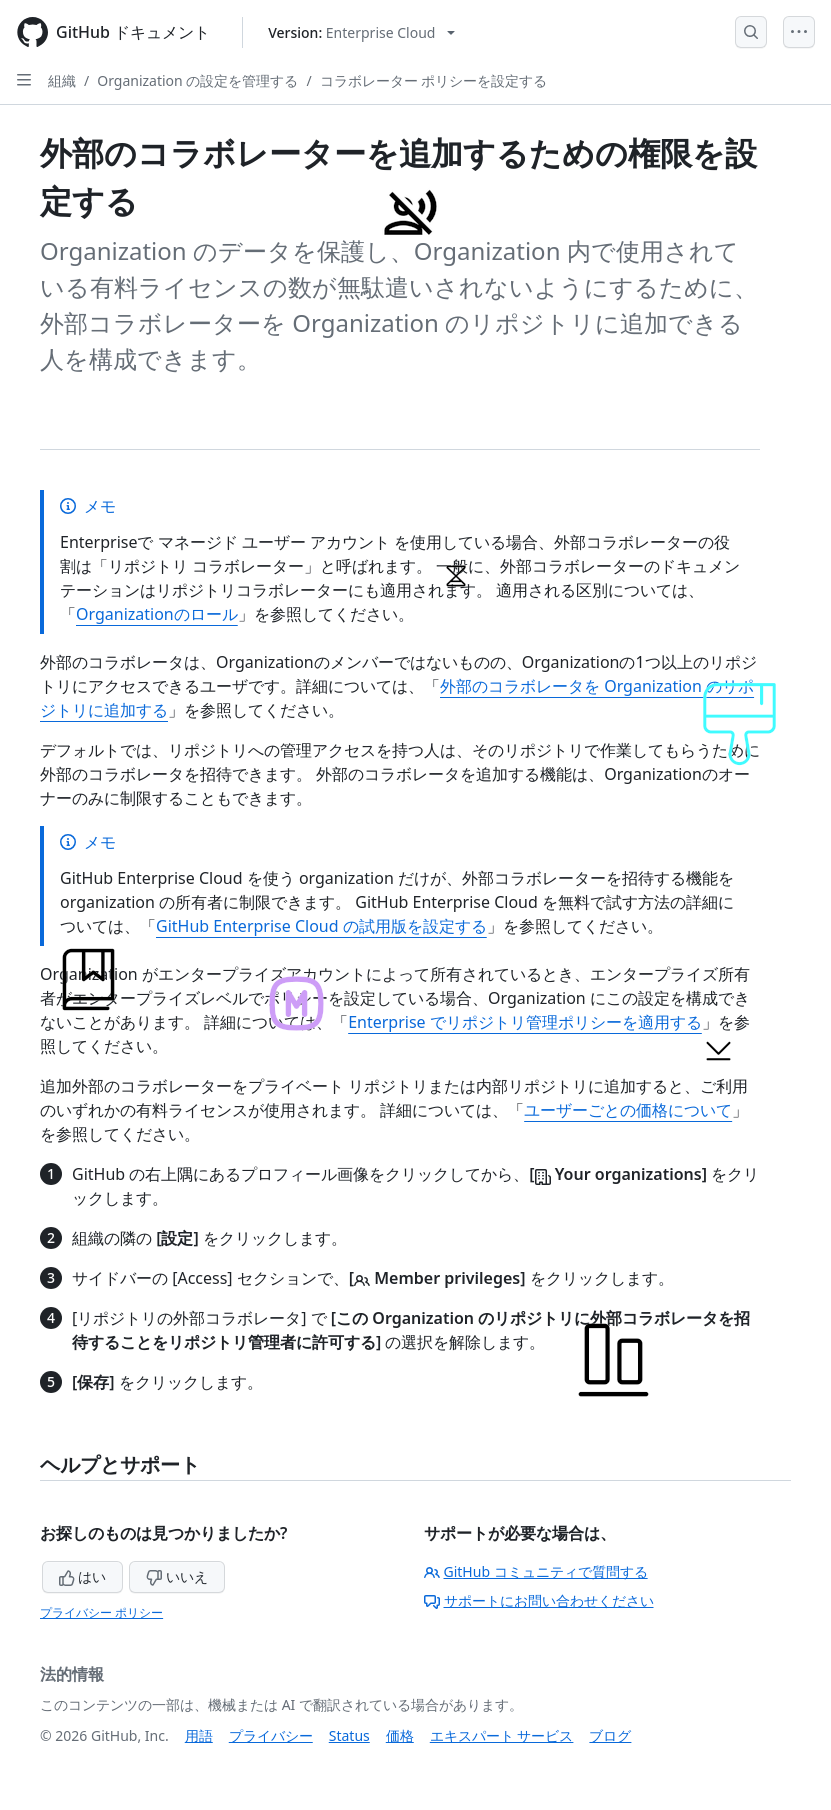 This screenshot has height=1810, width=831. I want to click on align selected objects to the bottom edge, so click(613, 1361).